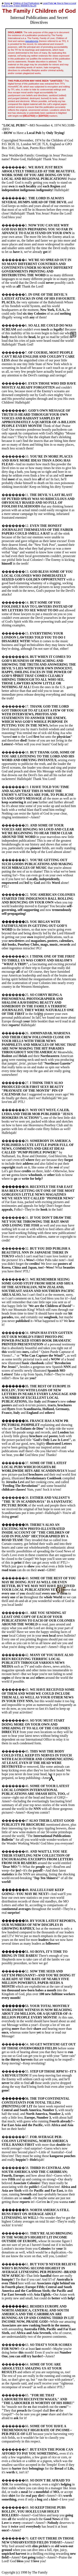 The height and width of the screenshot is (2576, 78). I want to click on access lambda or serverless function settings, so click(51, 1777).